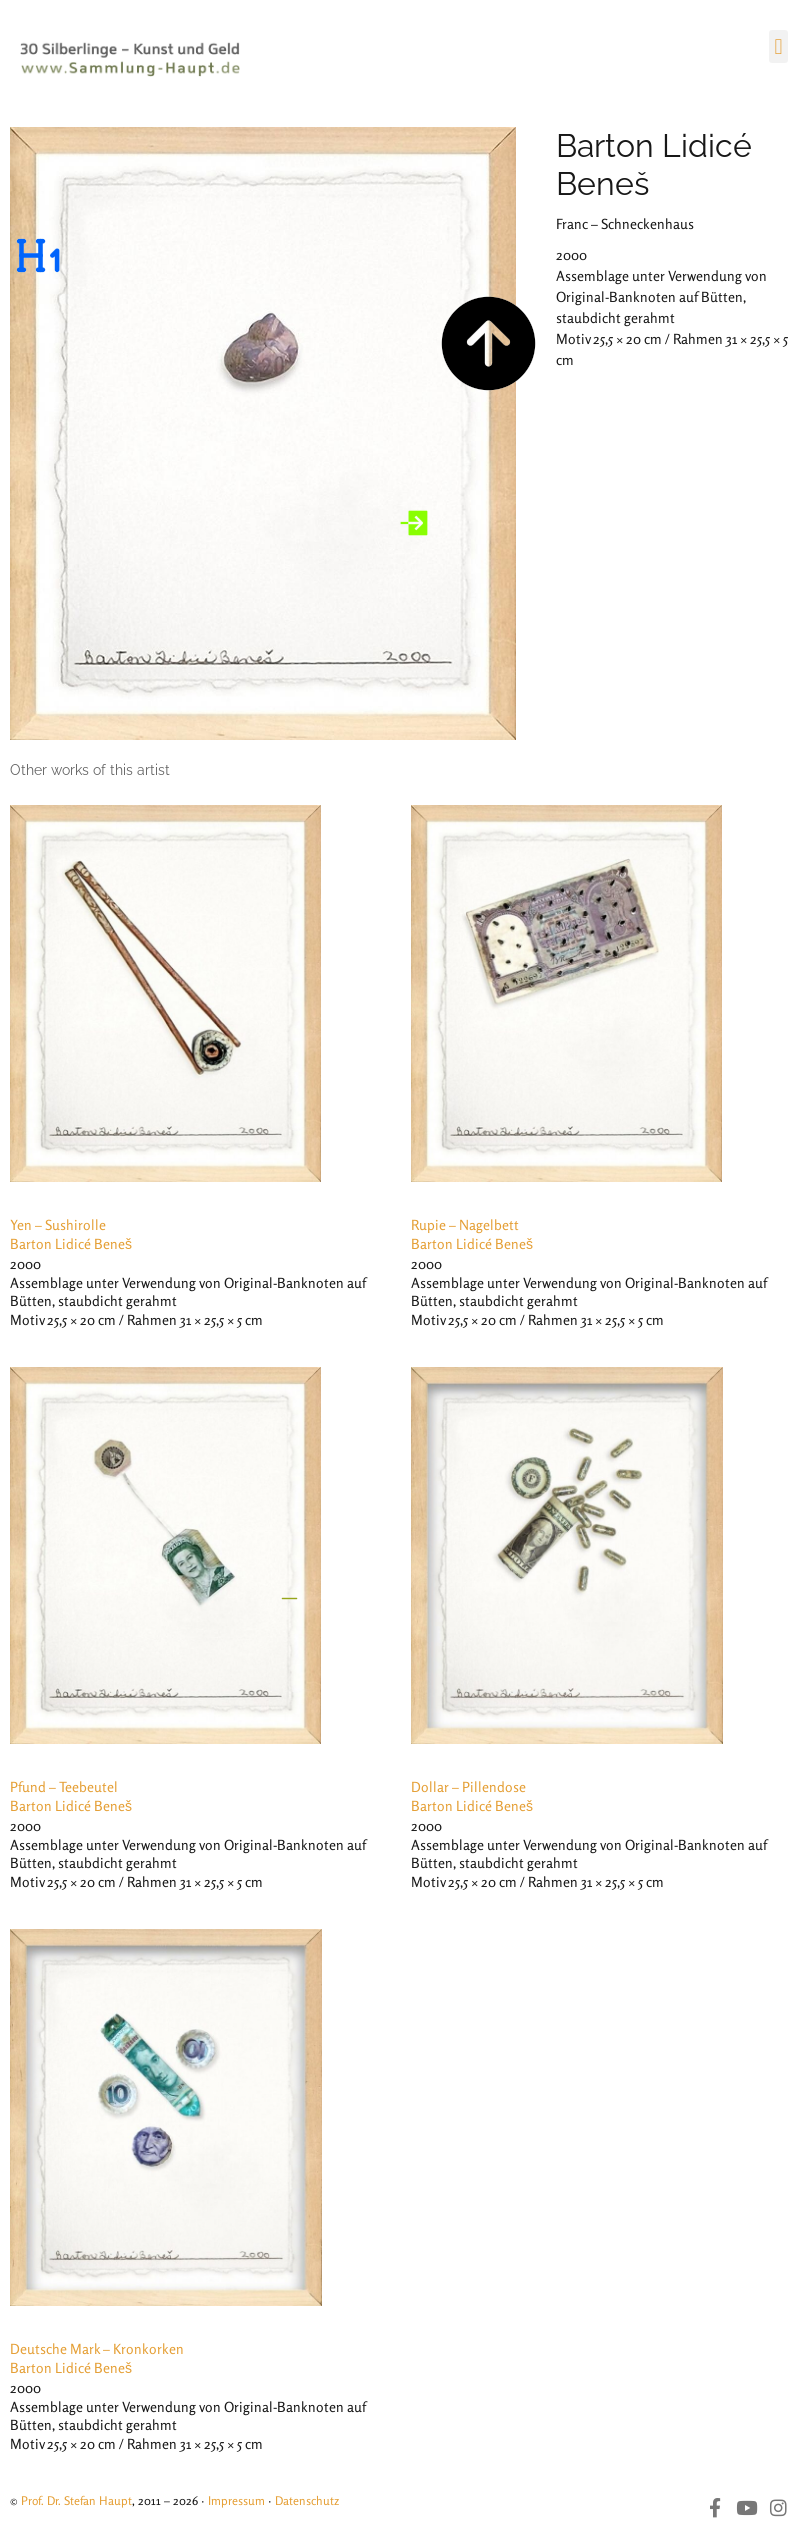  What do you see at coordinates (289, 1598) in the screenshot?
I see `remove an item from a list` at bounding box center [289, 1598].